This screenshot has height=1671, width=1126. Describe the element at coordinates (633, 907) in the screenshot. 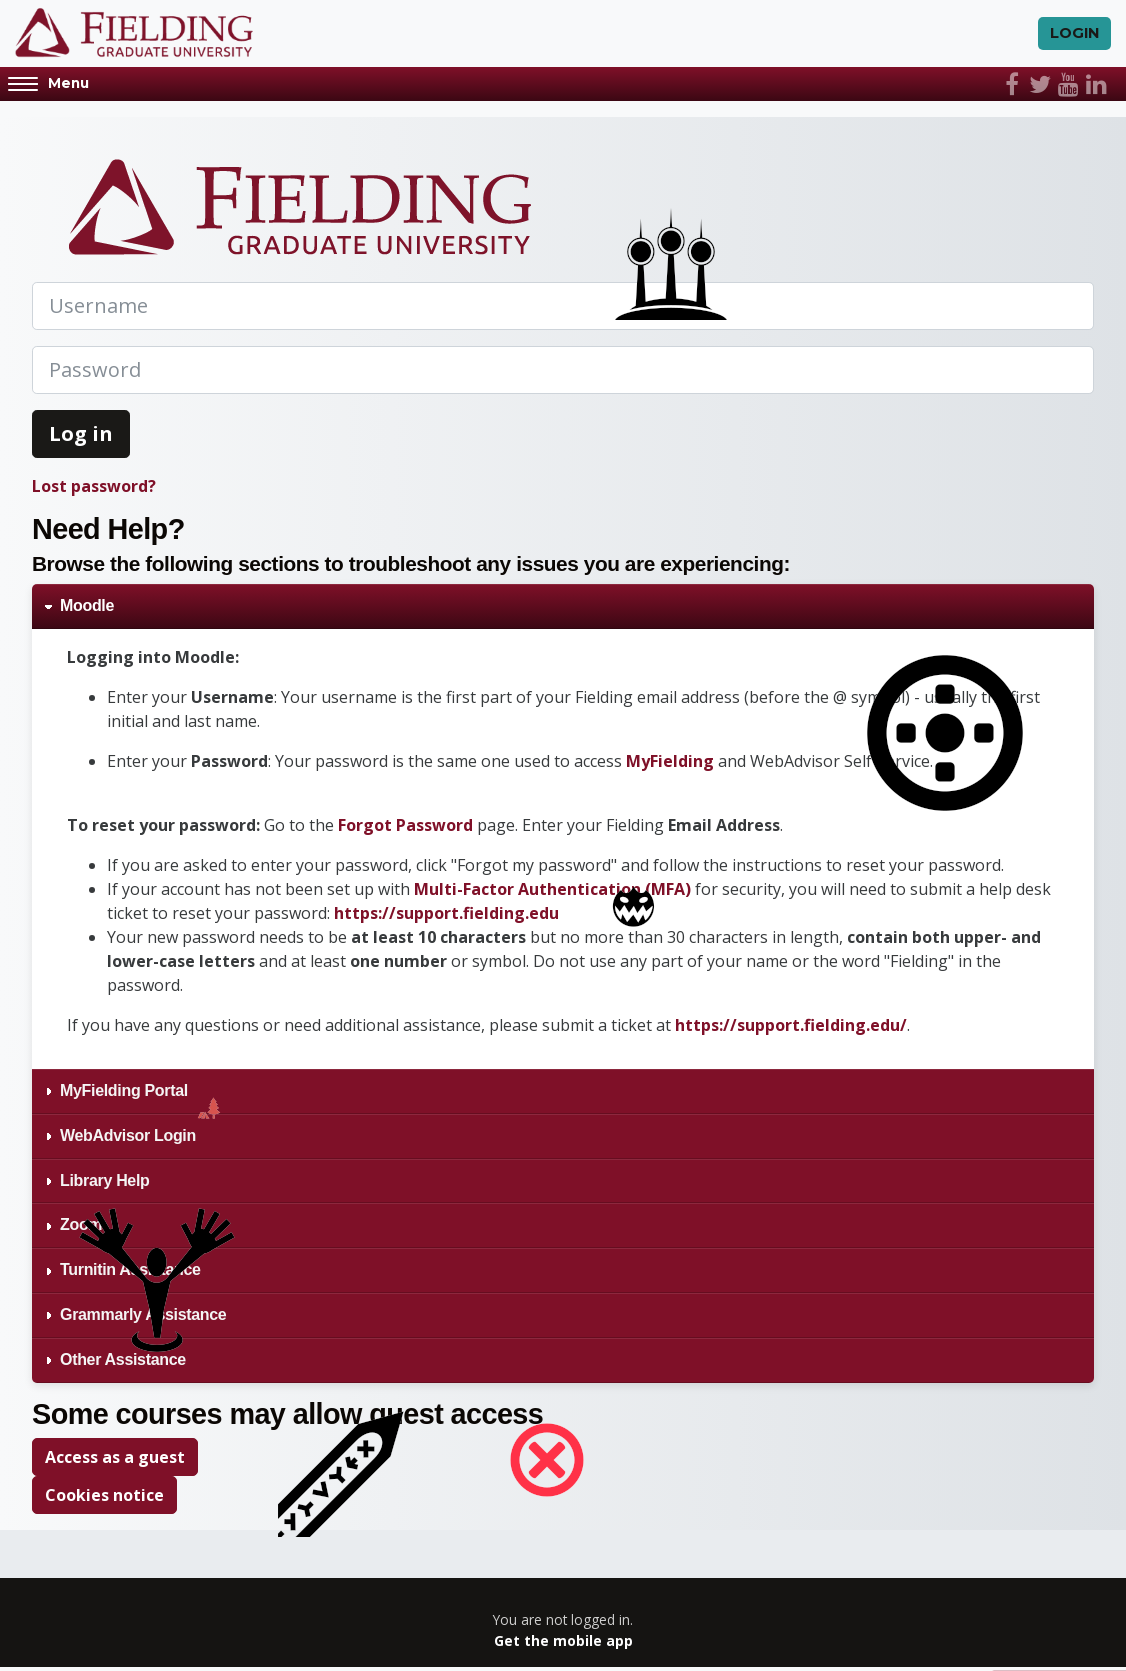

I see `access halloween or seasonal themed content` at that location.